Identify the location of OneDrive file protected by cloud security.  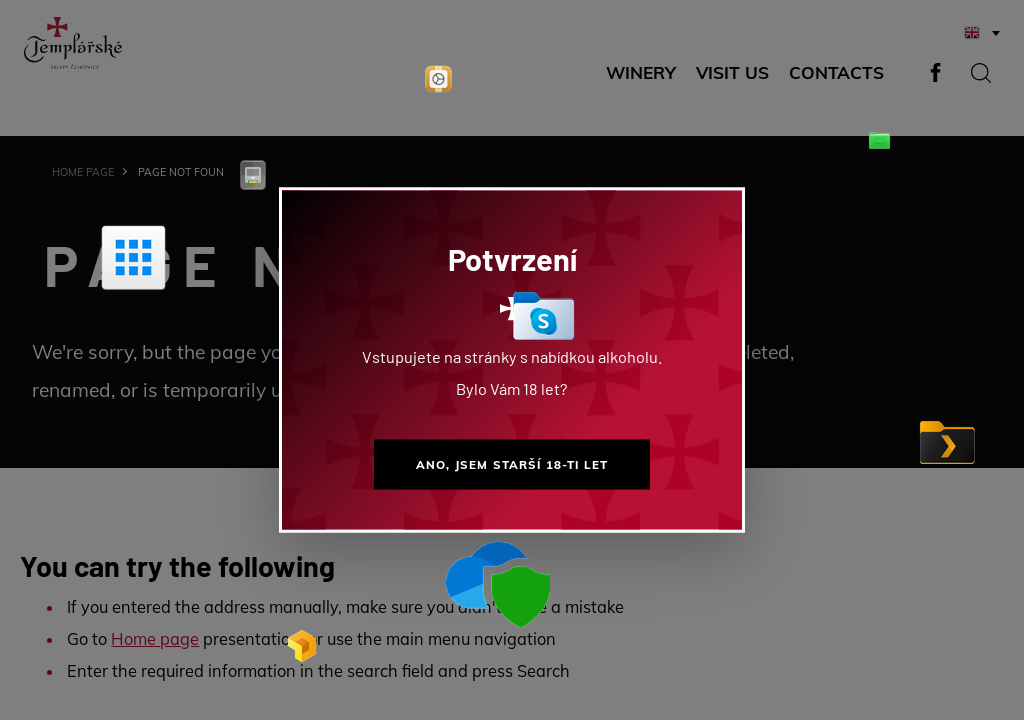
(498, 576).